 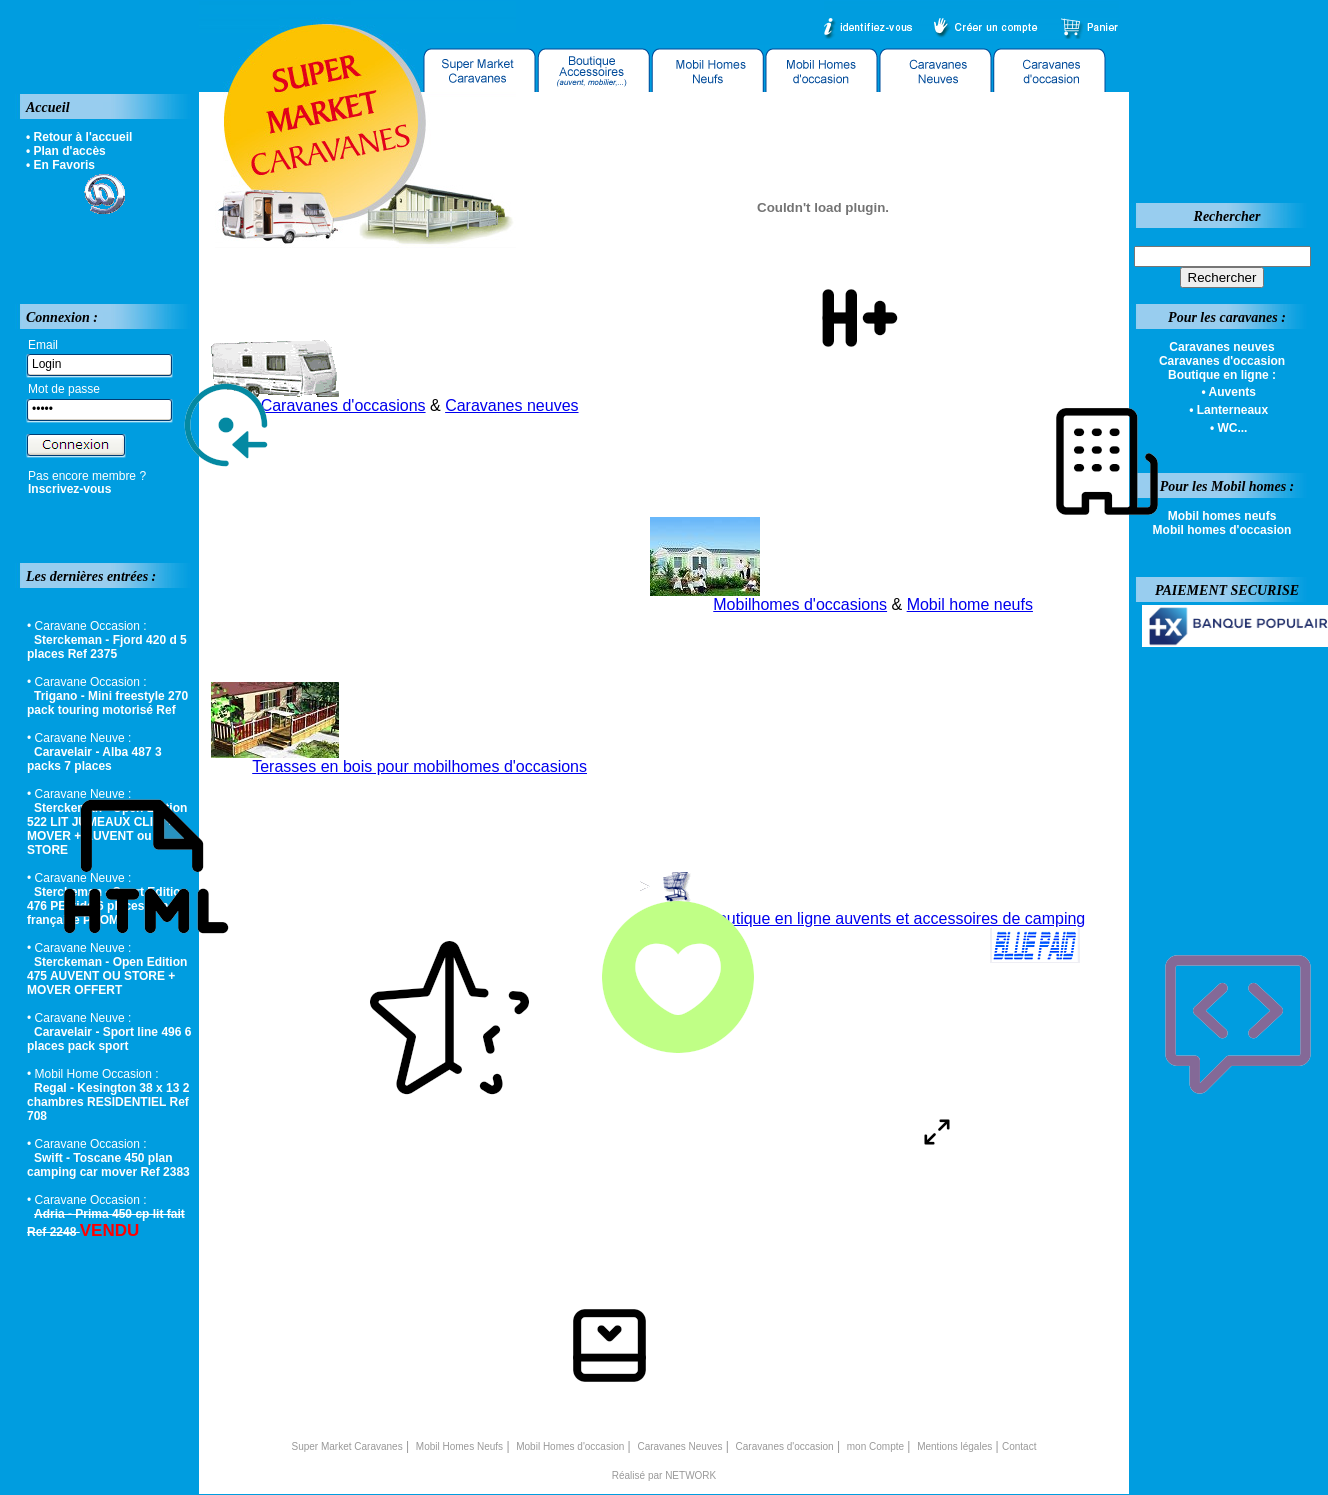 I want to click on partial rating indicator, so click(x=449, y=1020).